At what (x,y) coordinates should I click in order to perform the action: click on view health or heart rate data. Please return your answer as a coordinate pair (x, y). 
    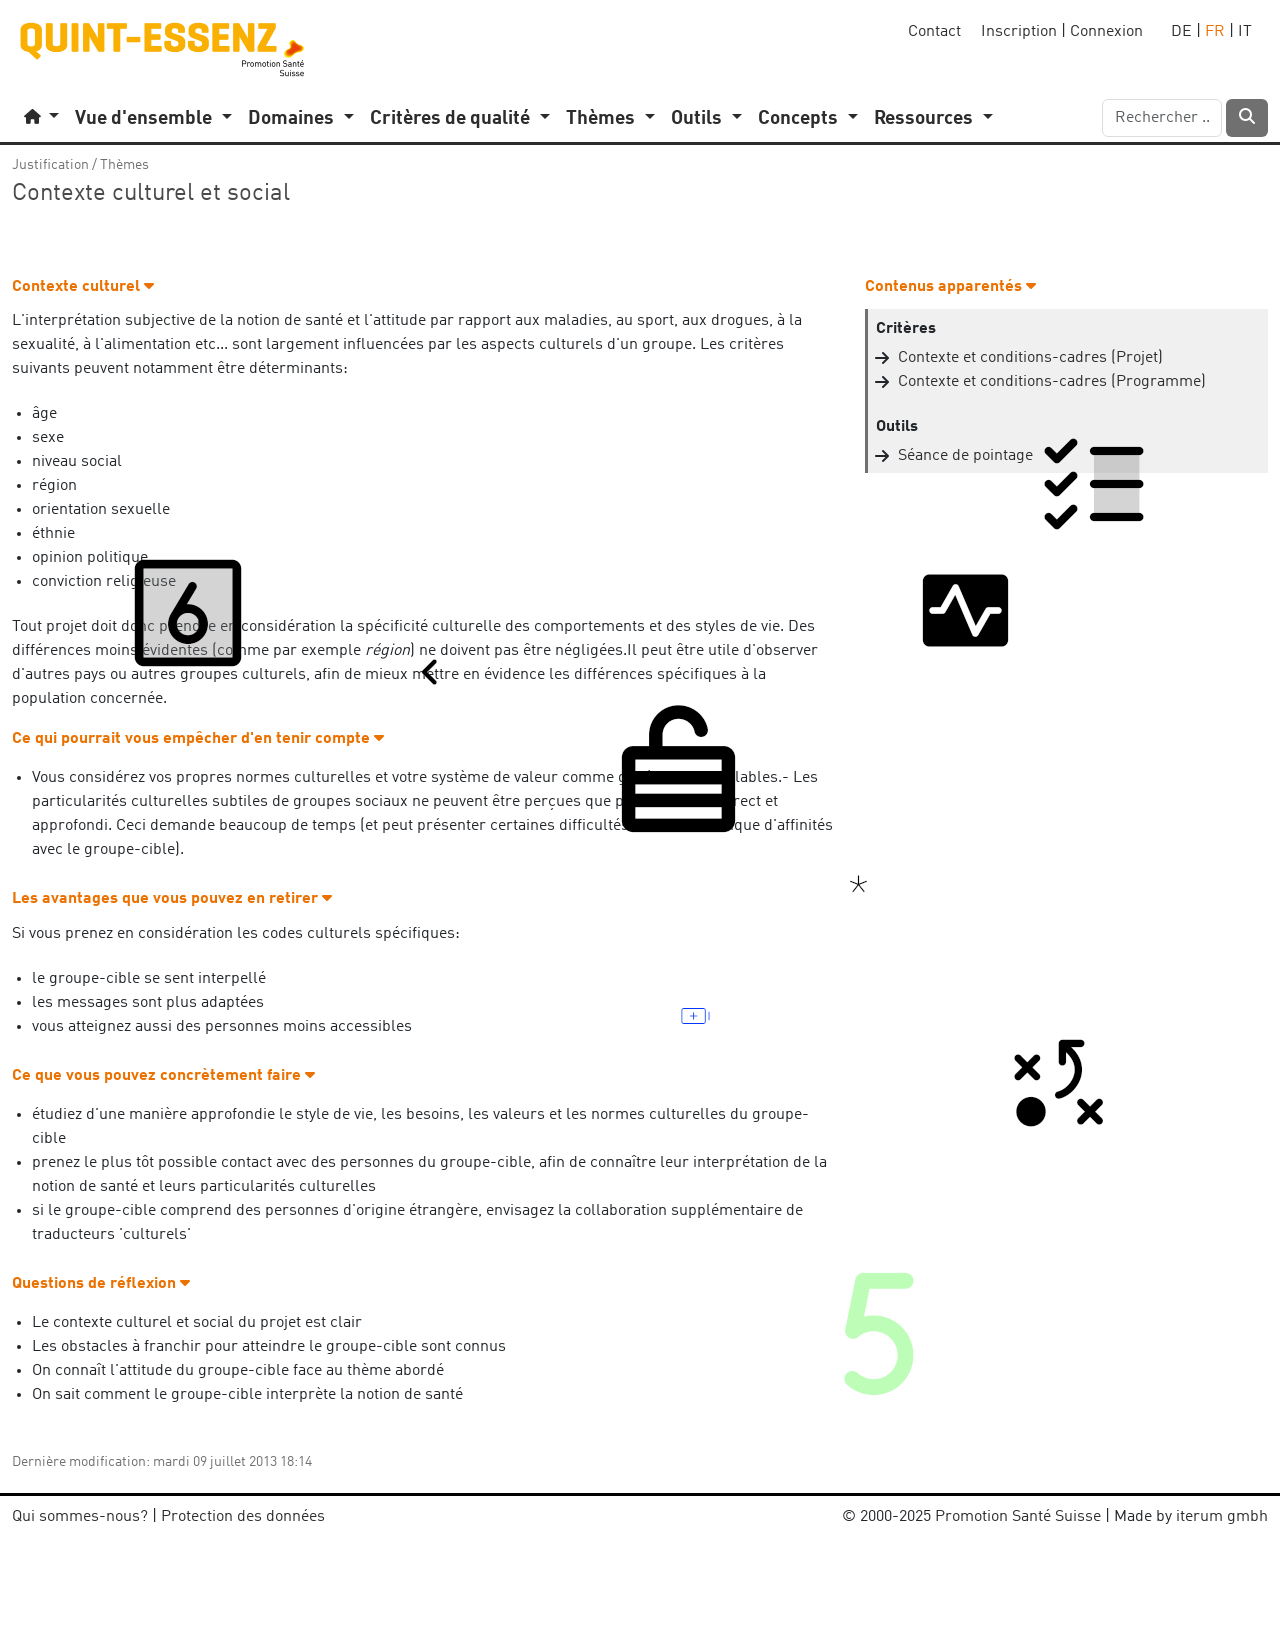
    Looking at the image, I should click on (965, 610).